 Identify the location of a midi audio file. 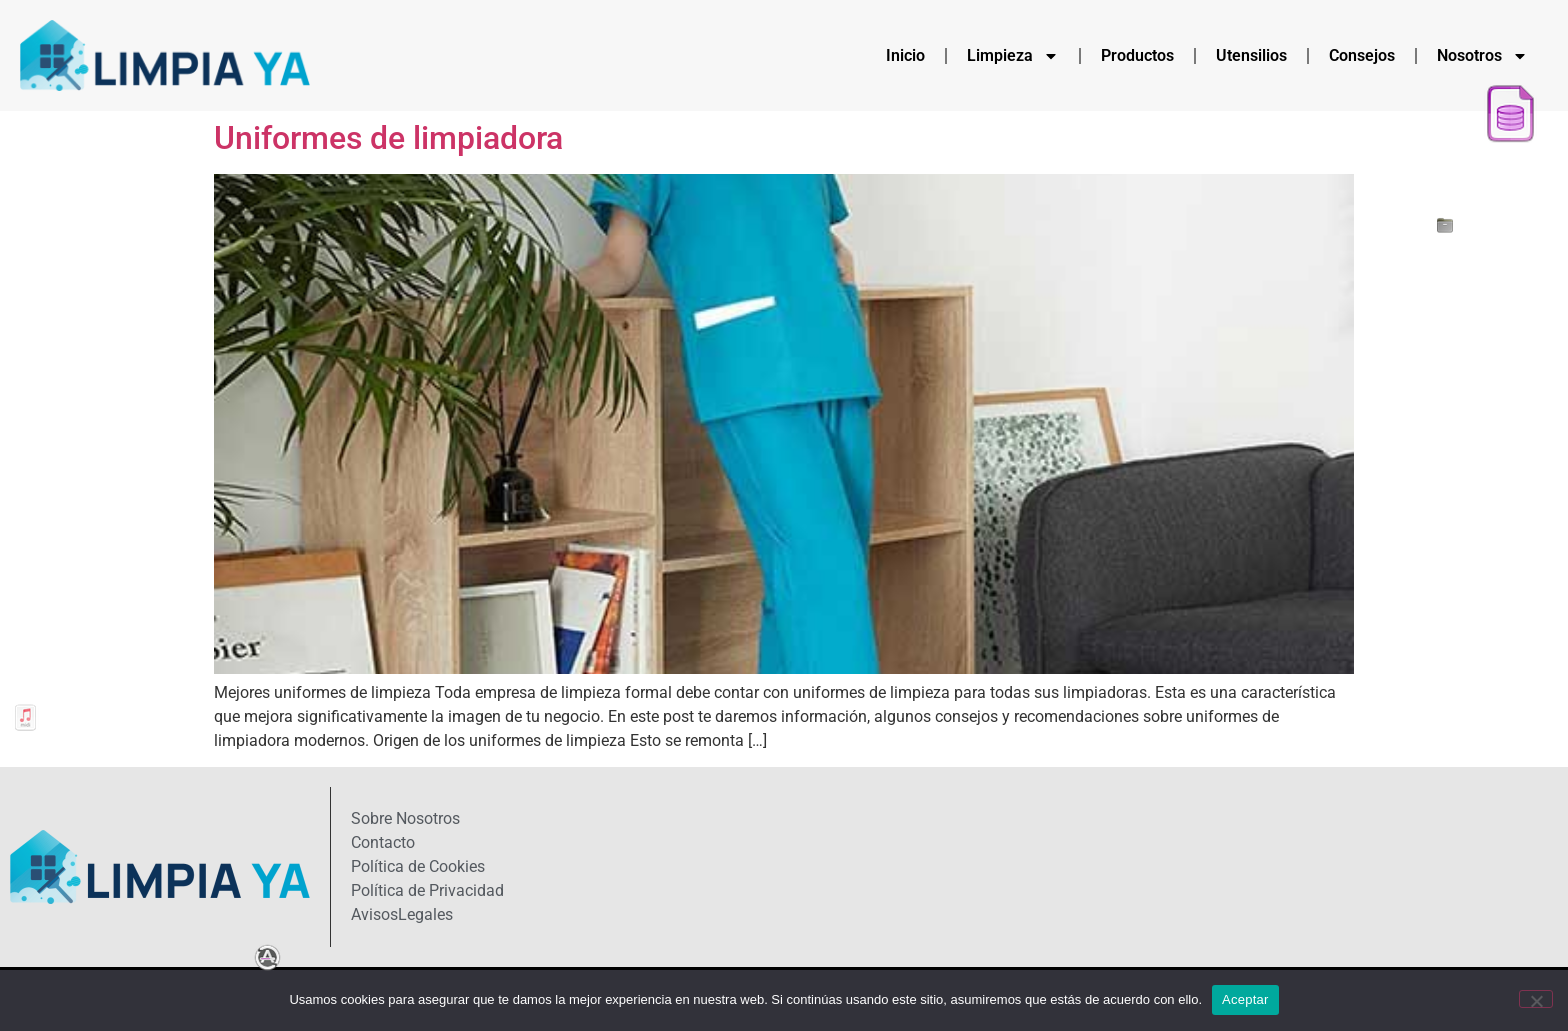
(25, 717).